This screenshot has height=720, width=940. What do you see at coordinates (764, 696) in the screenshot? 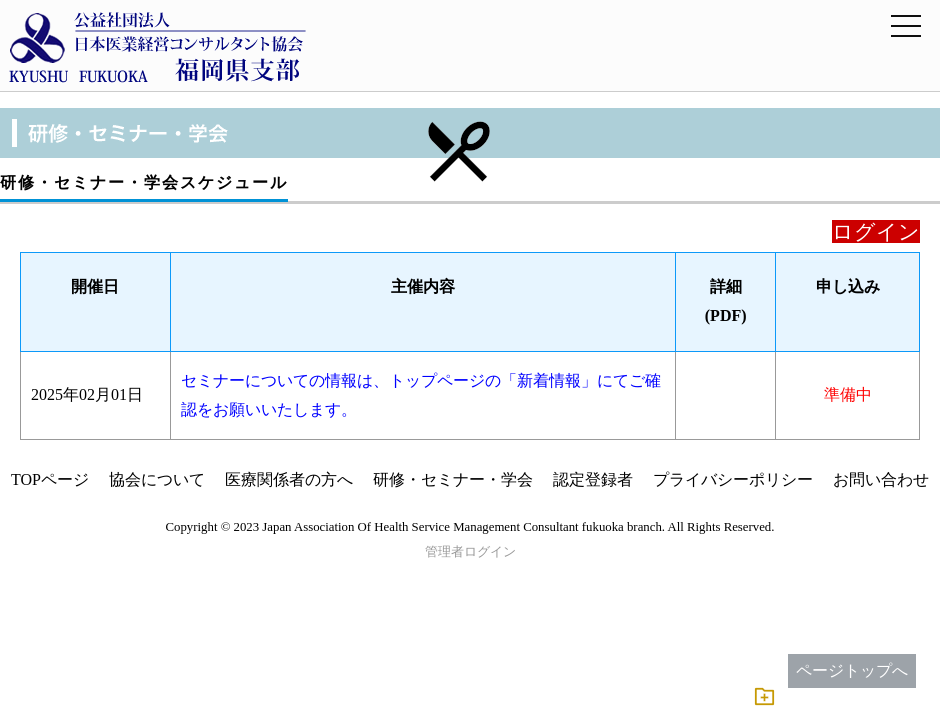
I see `create a new folder` at bounding box center [764, 696].